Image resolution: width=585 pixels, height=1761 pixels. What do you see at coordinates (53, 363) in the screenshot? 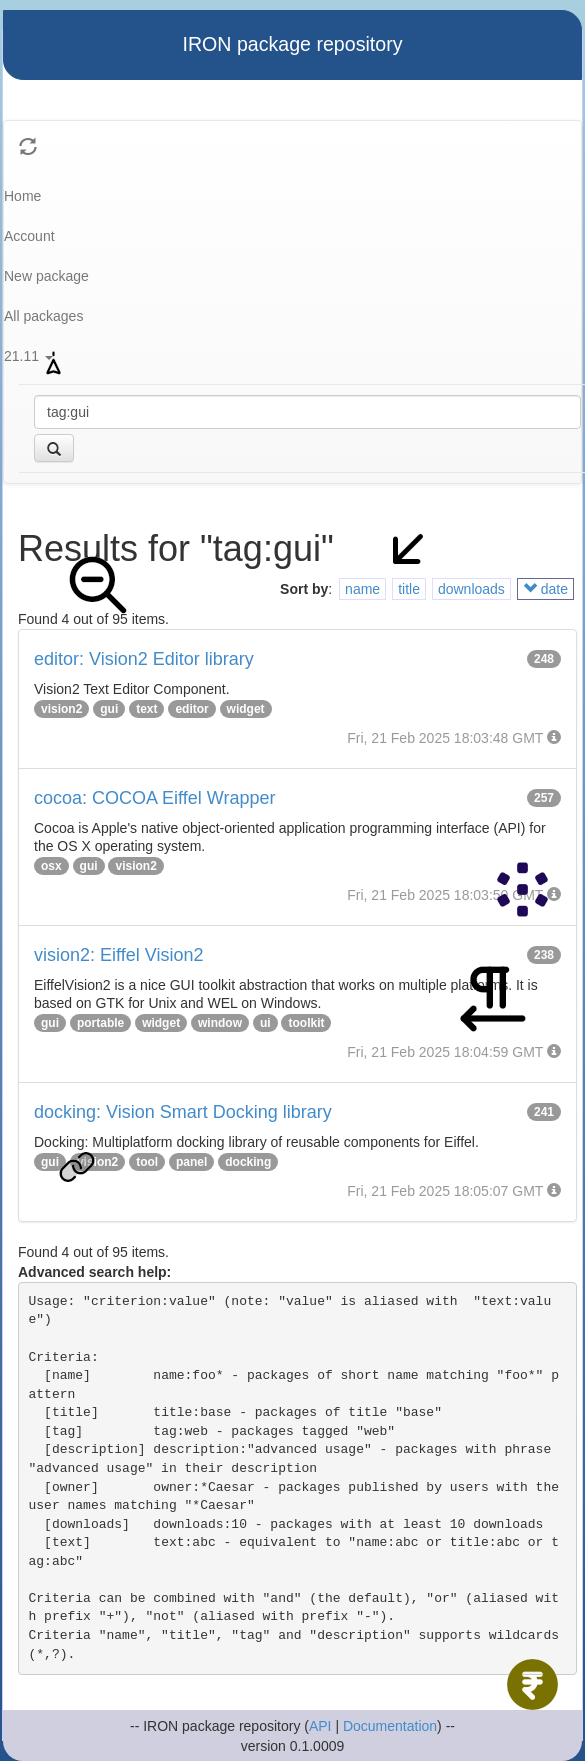
I see `navigate to current location` at bounding box center [53, 363].